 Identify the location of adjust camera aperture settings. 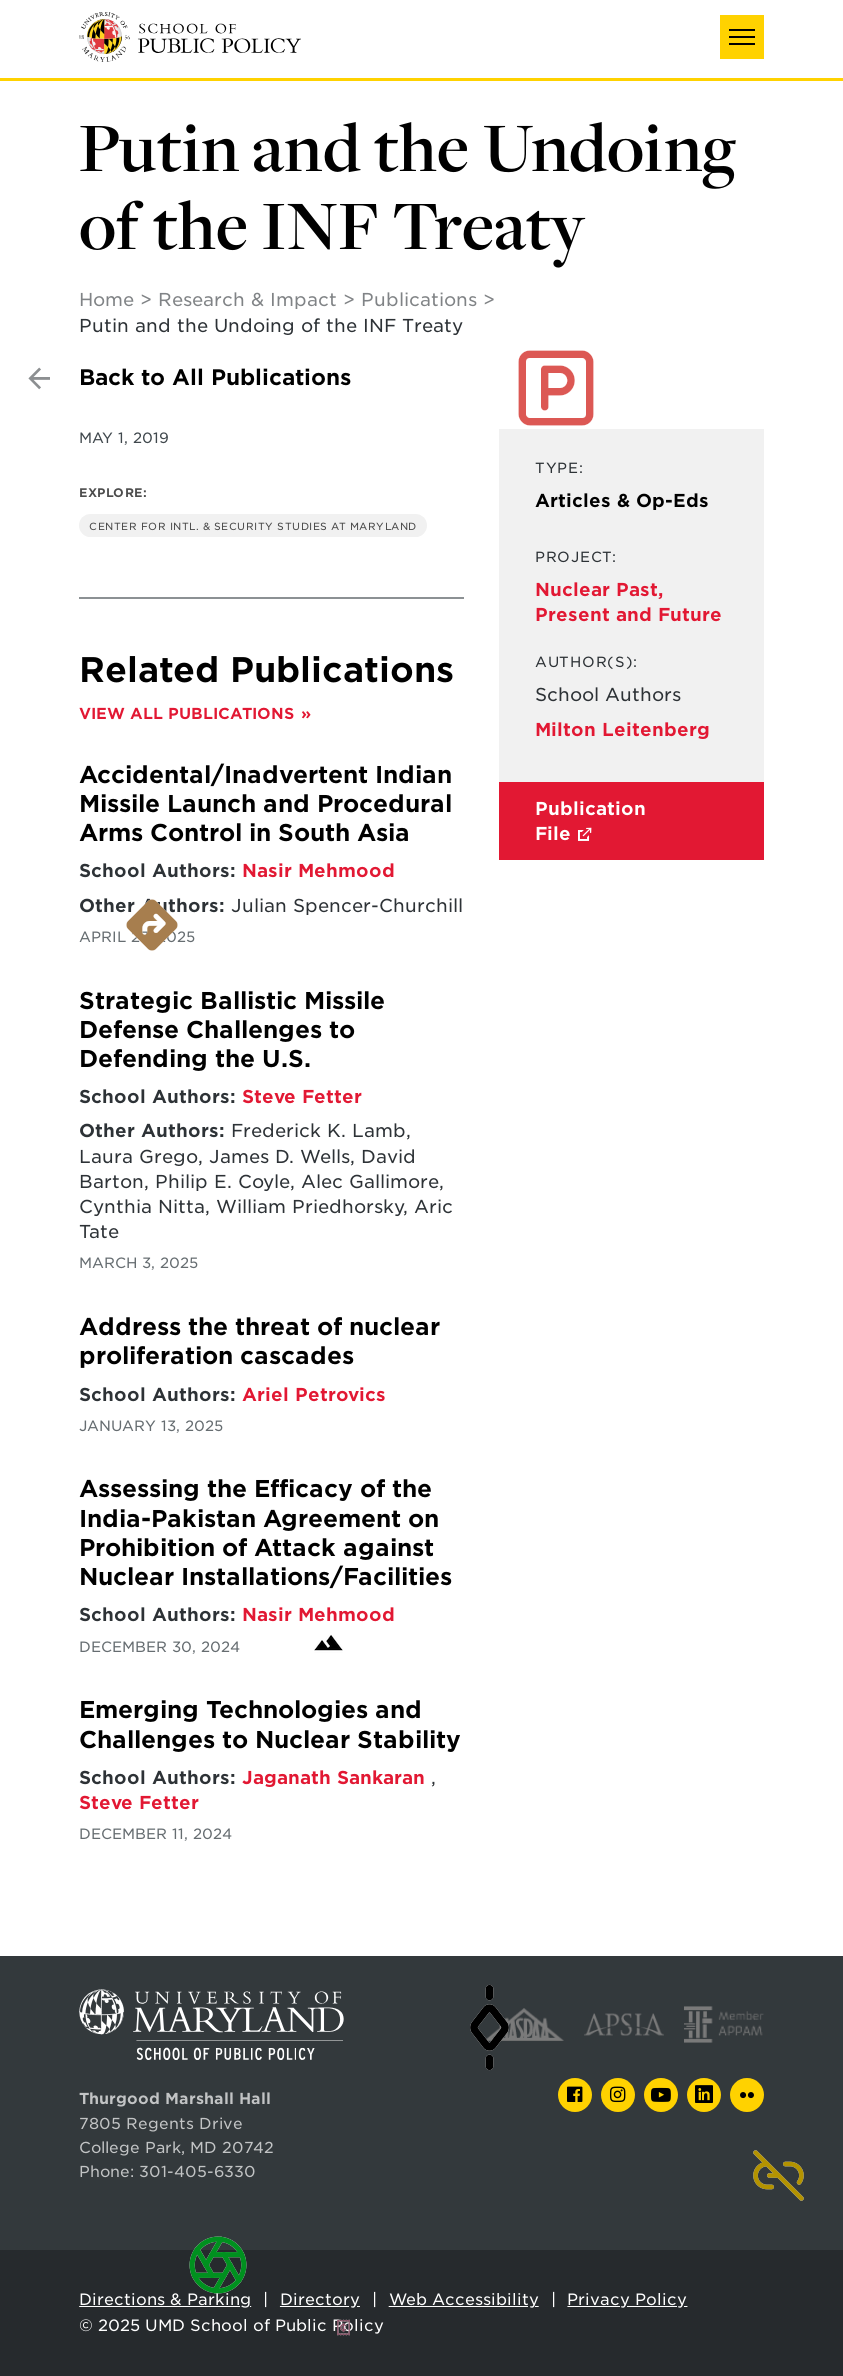
(218, 2265).